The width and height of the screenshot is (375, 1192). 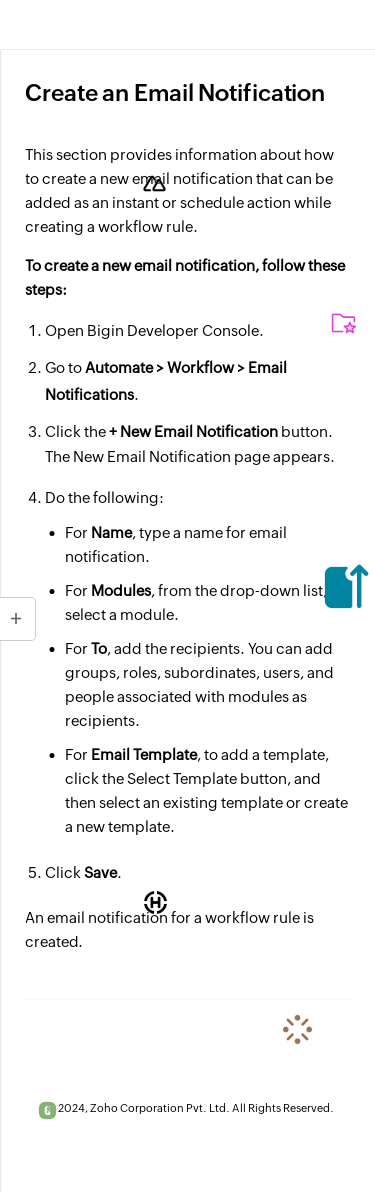 I want to click on open steam gaming platform, so click(x=297, y=1029).